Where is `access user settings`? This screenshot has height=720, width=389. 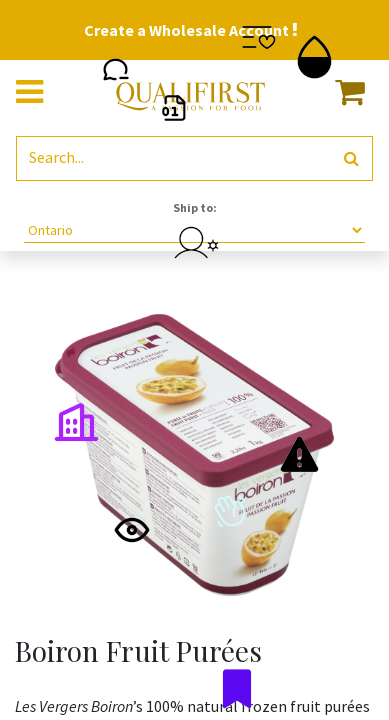 access user settings is located at coordinates (195, 244).